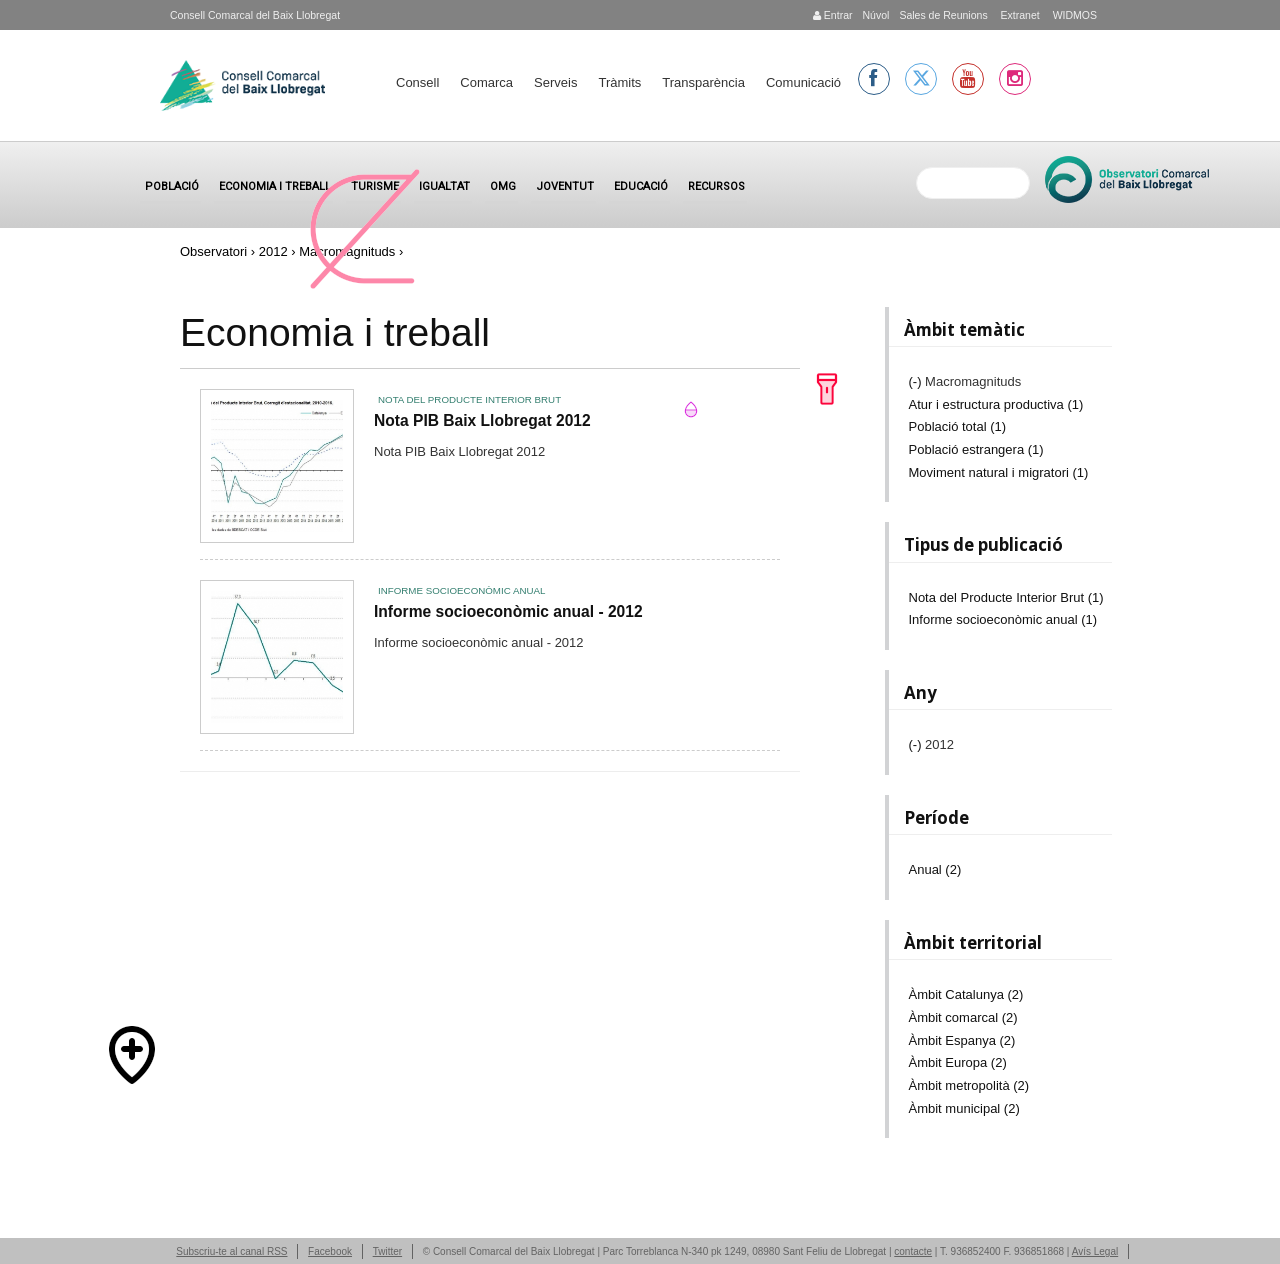  What do you see at coordinates (691, 410) in the screenshot?
I see `adjust humidity or moisture level` at bounding box center [691, 410].